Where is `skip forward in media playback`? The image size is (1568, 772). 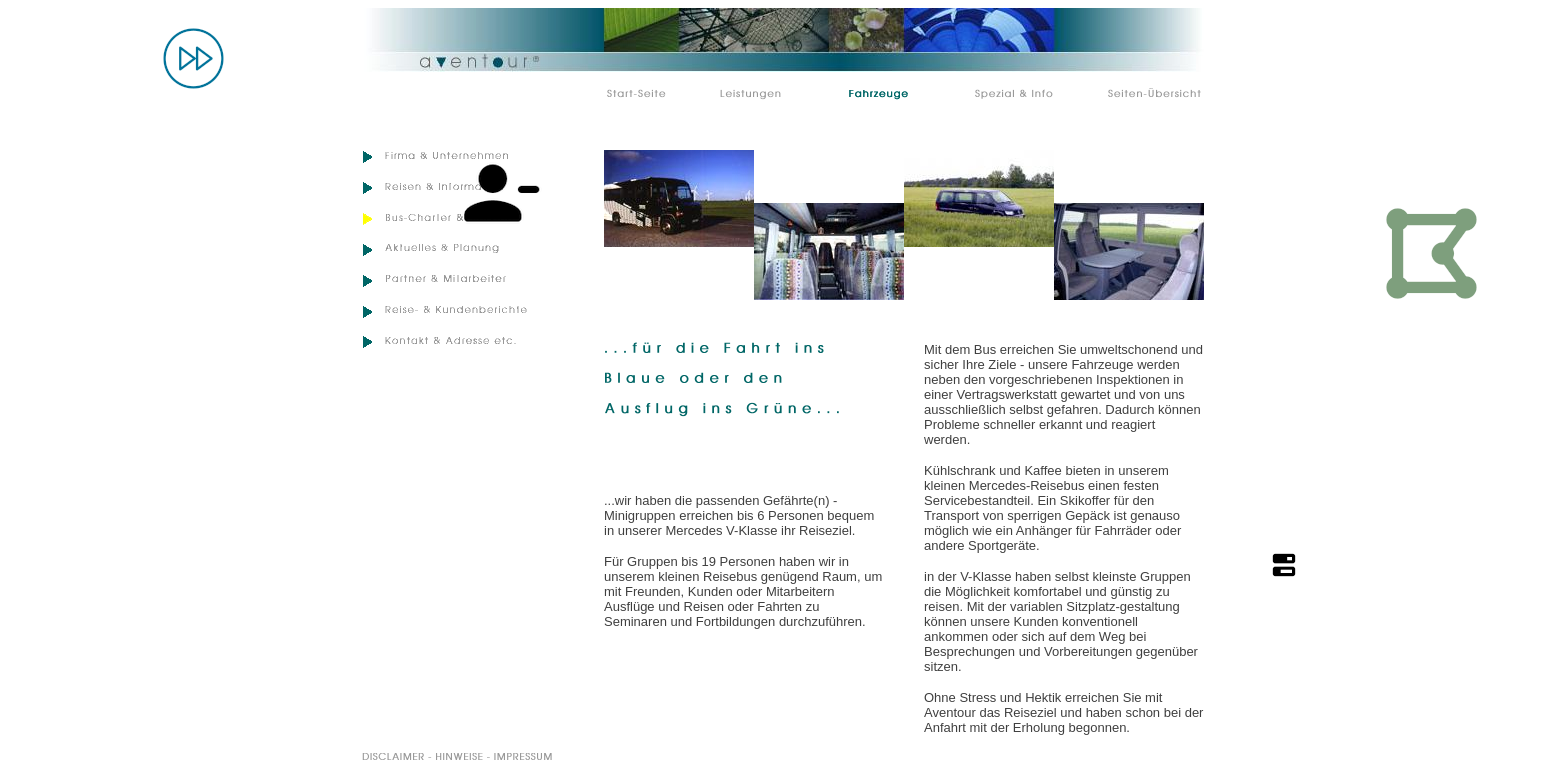 skip forward in media playback is located at coordinates (193, 58).